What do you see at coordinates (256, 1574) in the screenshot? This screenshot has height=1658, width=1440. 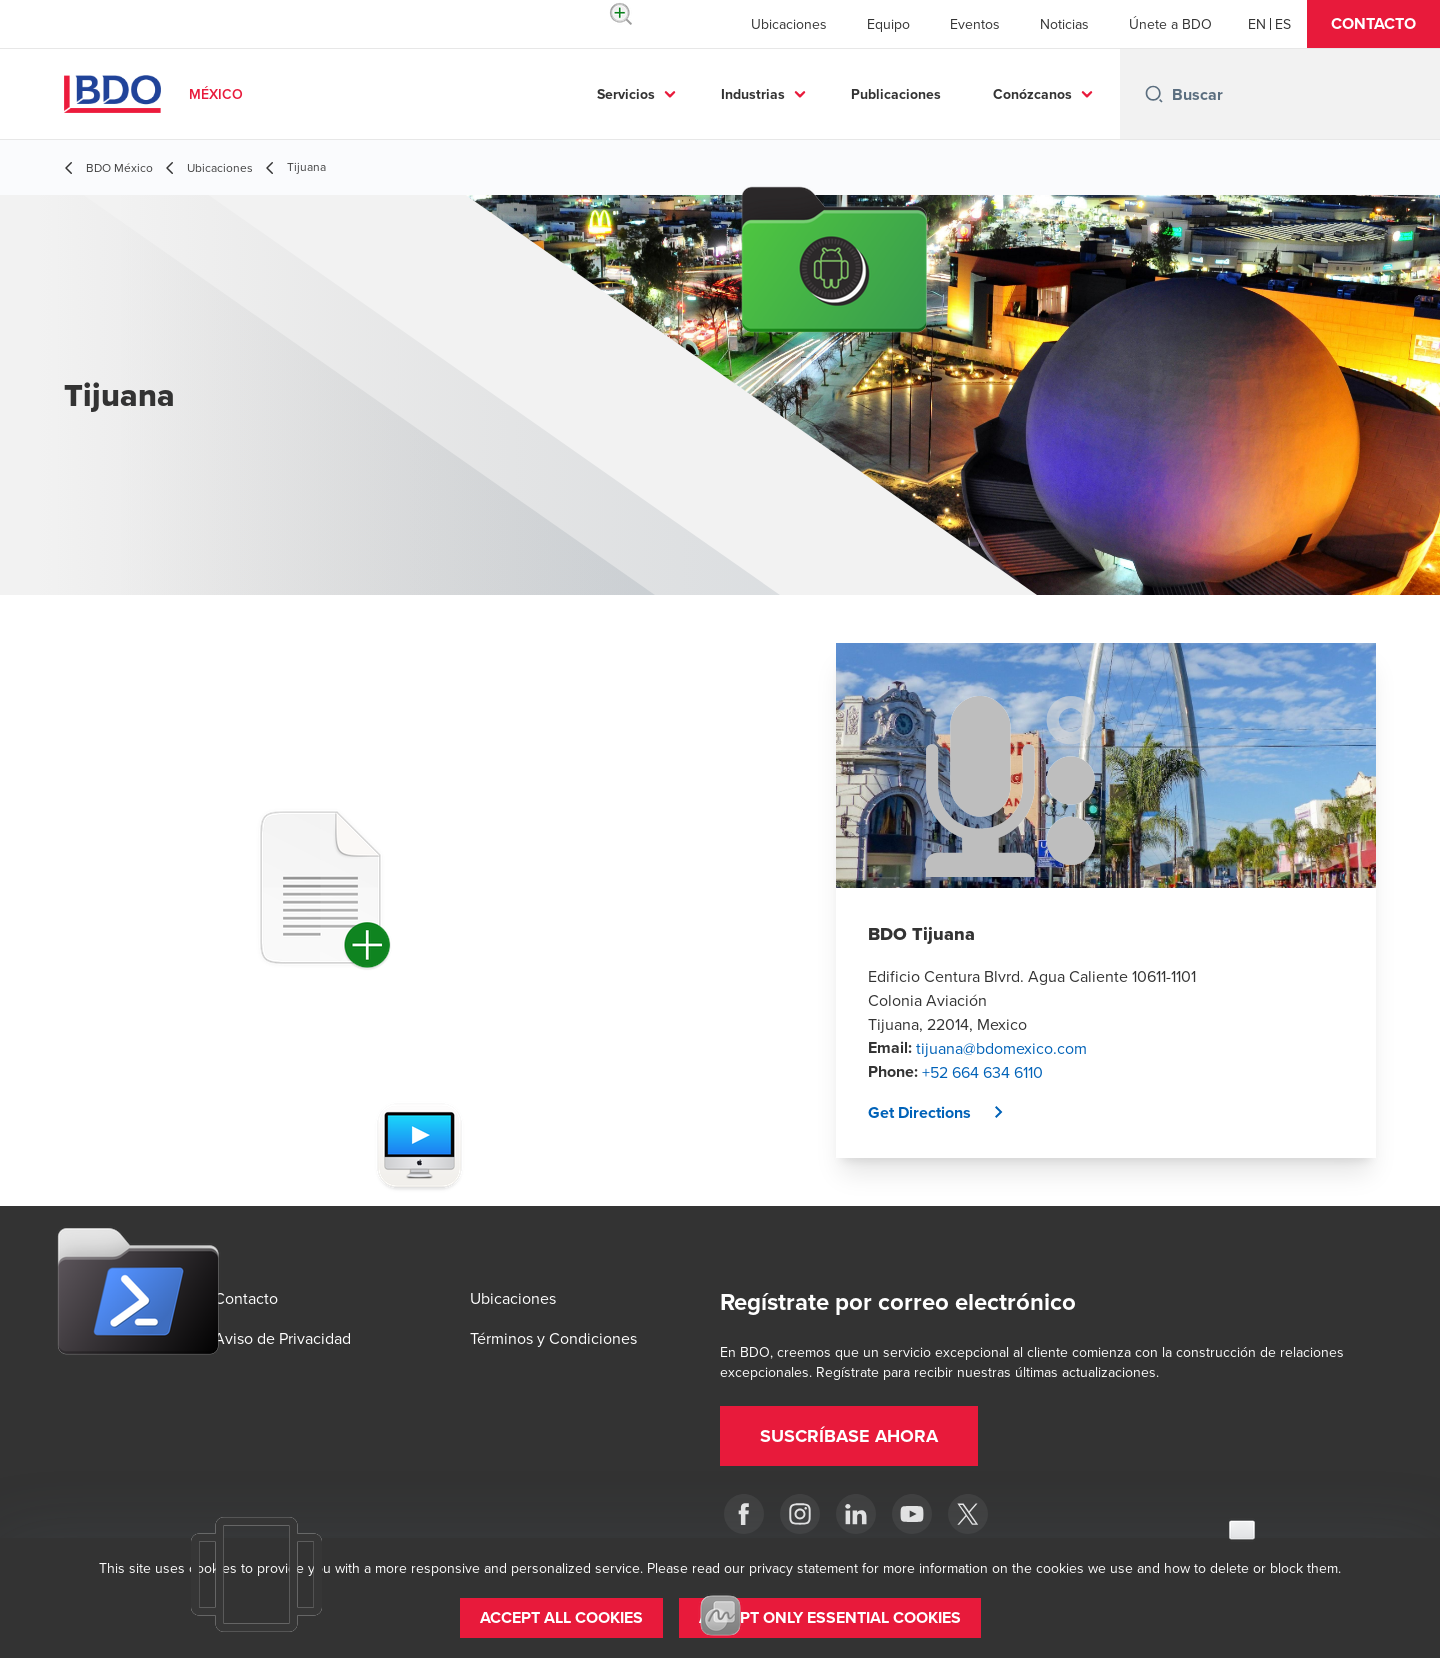 I see `access multitasking or window management settings` at bounding box center [256, 1574].